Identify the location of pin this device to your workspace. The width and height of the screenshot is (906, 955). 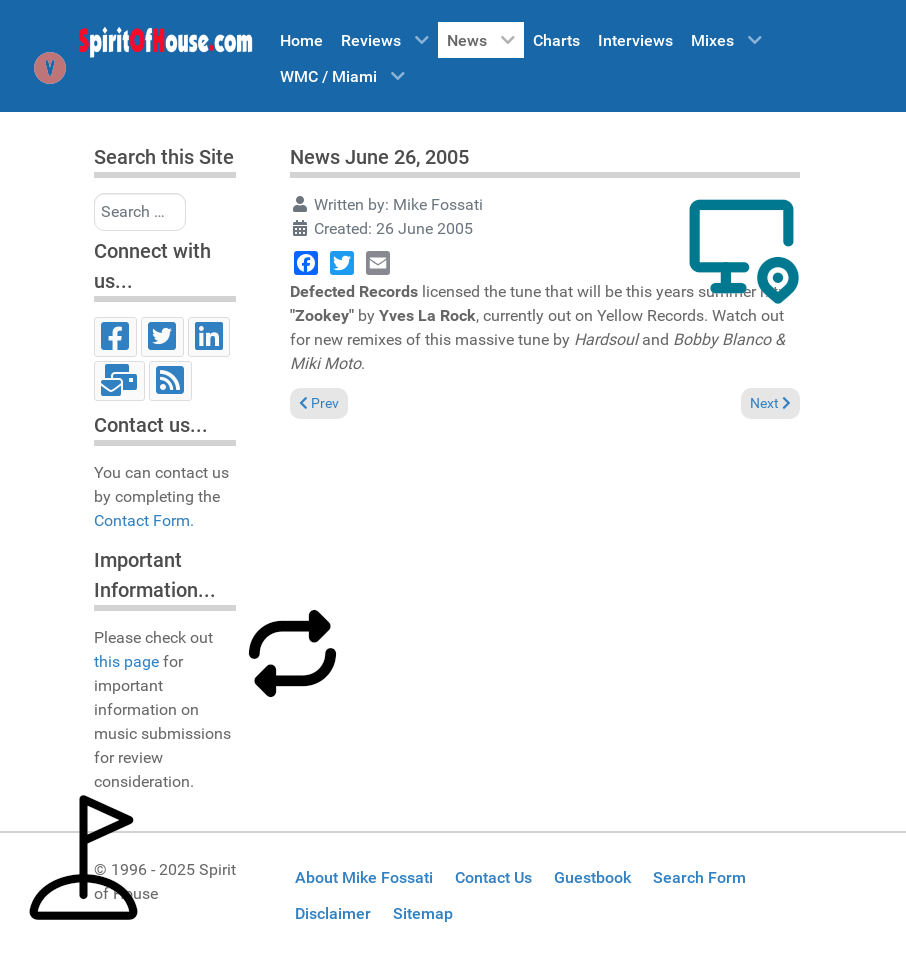
(741, 246).